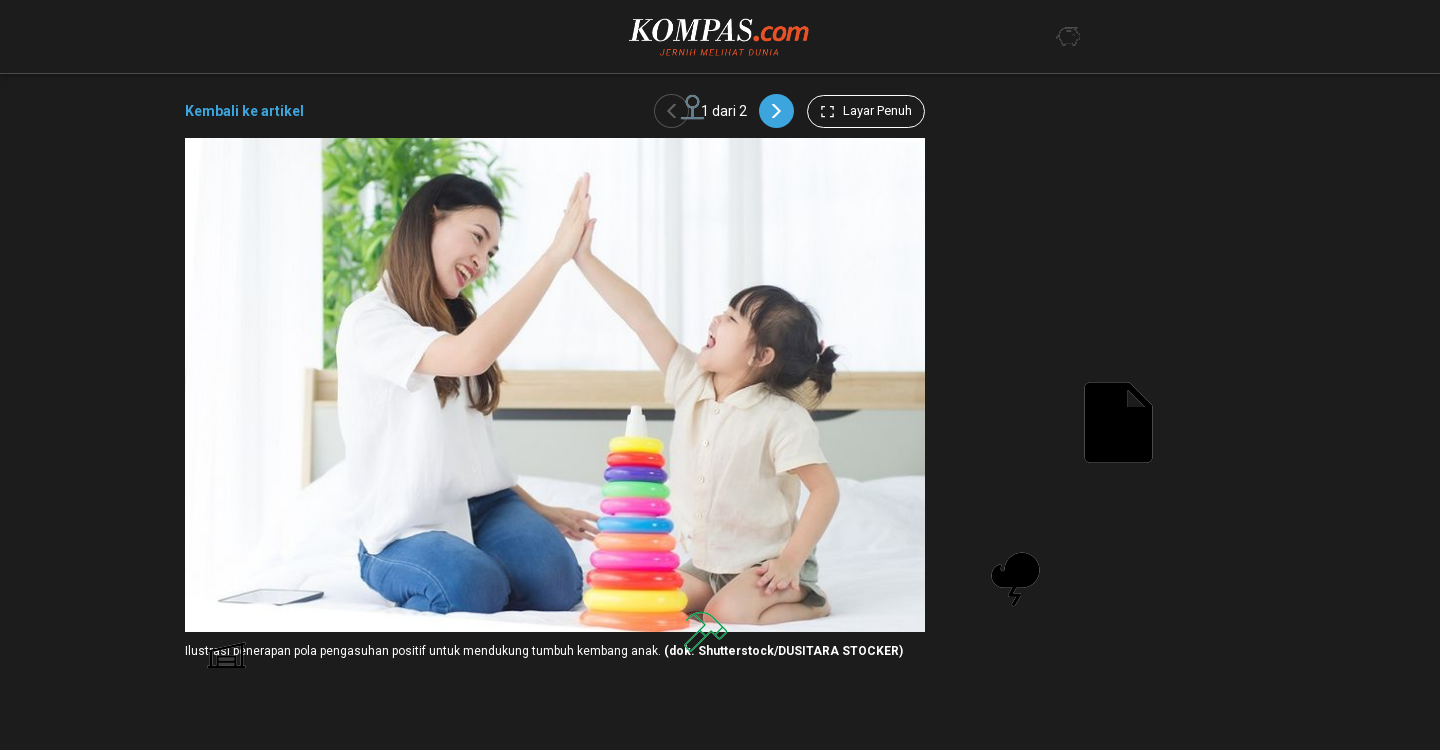 This screenshot has width=1440, height=750. What do you see at coordinates (703, 632) in the screenshot?
I see `access tools or settings` at bounding box center [703, 632].